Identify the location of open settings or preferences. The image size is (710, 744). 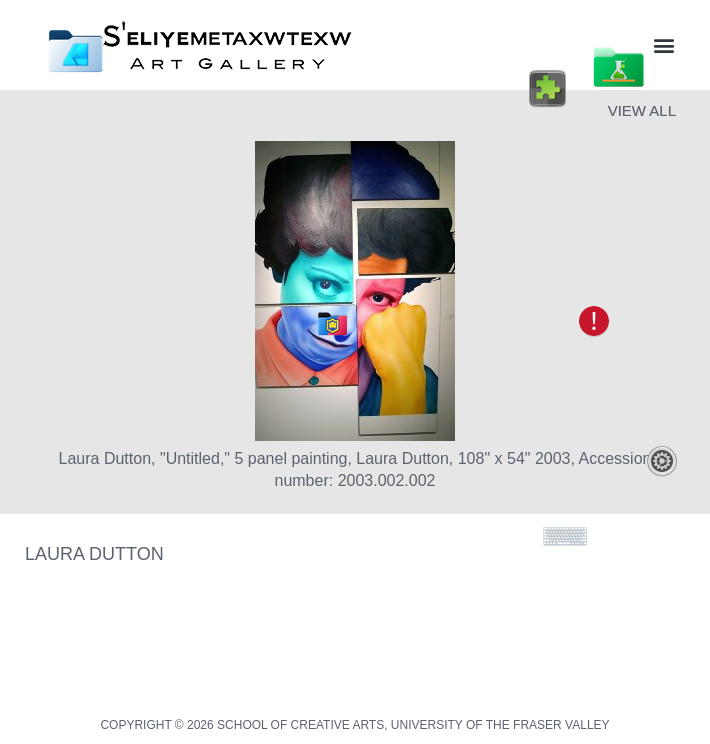
(662, 461).